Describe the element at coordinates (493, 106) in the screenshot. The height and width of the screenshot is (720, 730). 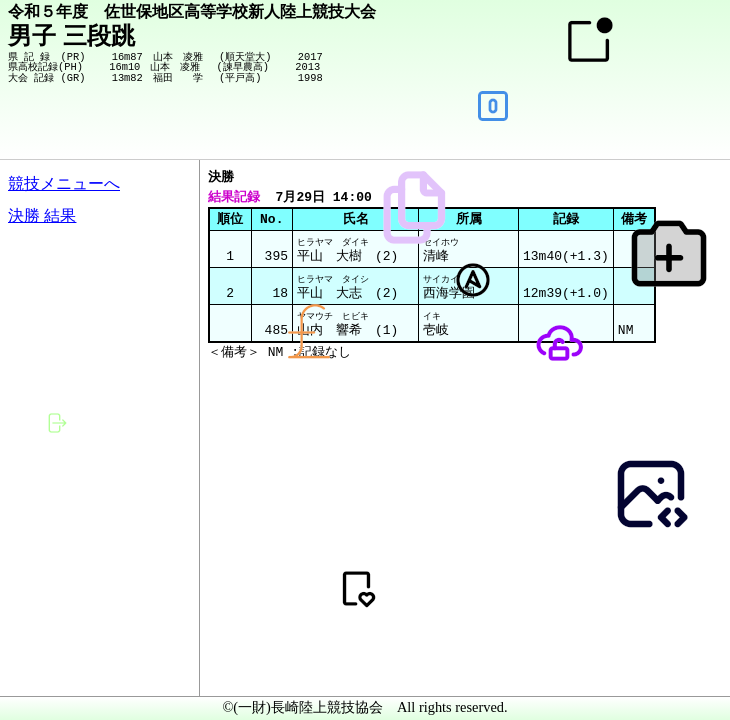
I see `indicates zero items or empty count` at that location.